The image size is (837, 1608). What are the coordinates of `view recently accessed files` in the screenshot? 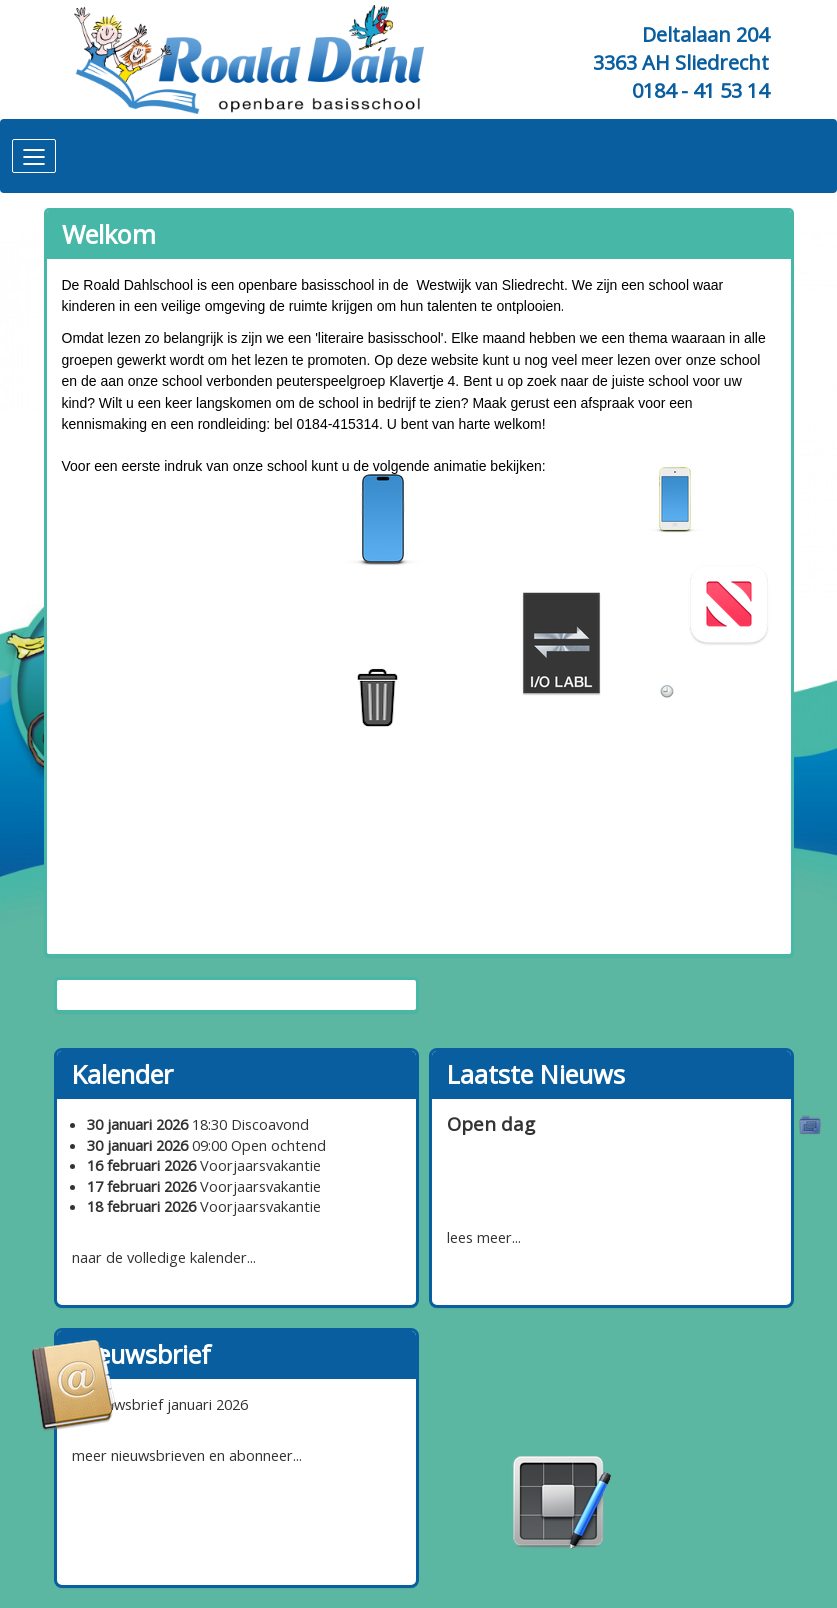 It's located at (667, 691).